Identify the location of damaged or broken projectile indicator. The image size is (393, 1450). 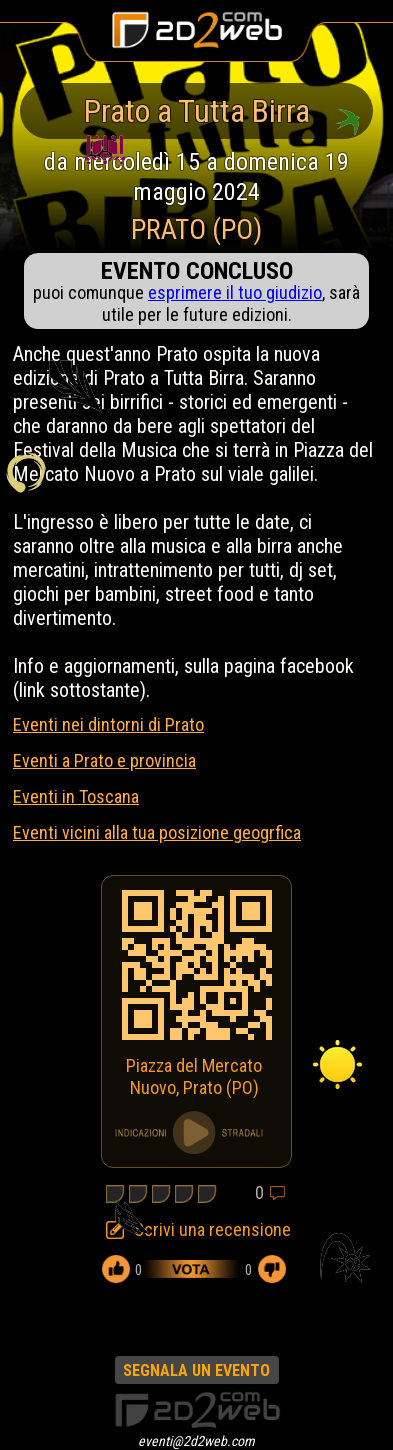
(75, 386).